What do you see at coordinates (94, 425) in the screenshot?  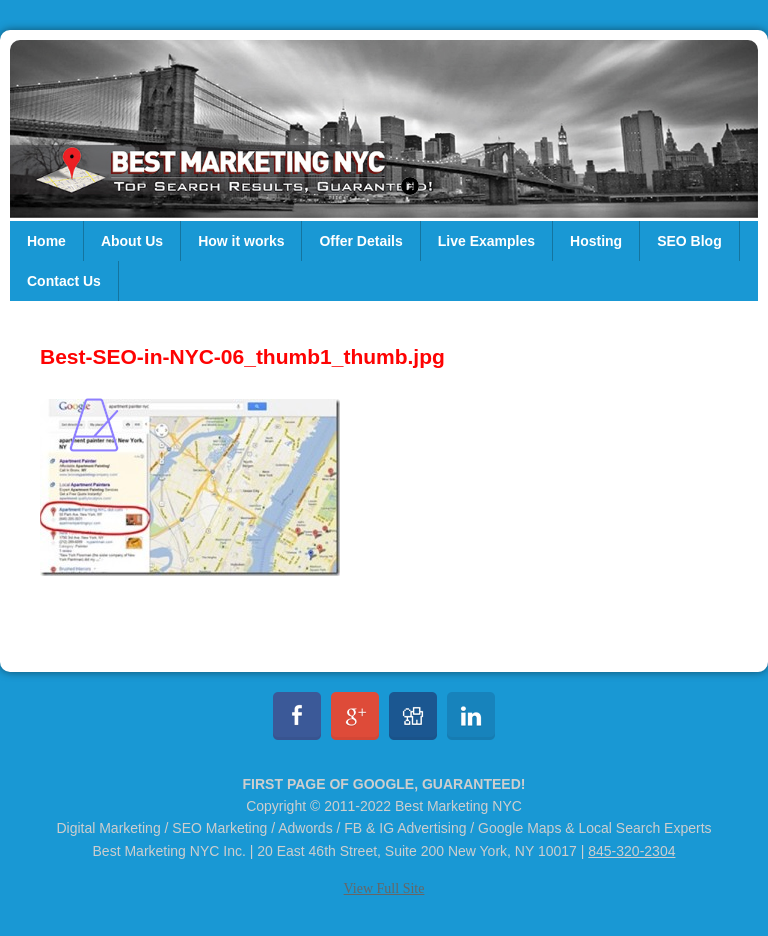 I see `access metronome or tempo settings` at bounding box center [94, 425].